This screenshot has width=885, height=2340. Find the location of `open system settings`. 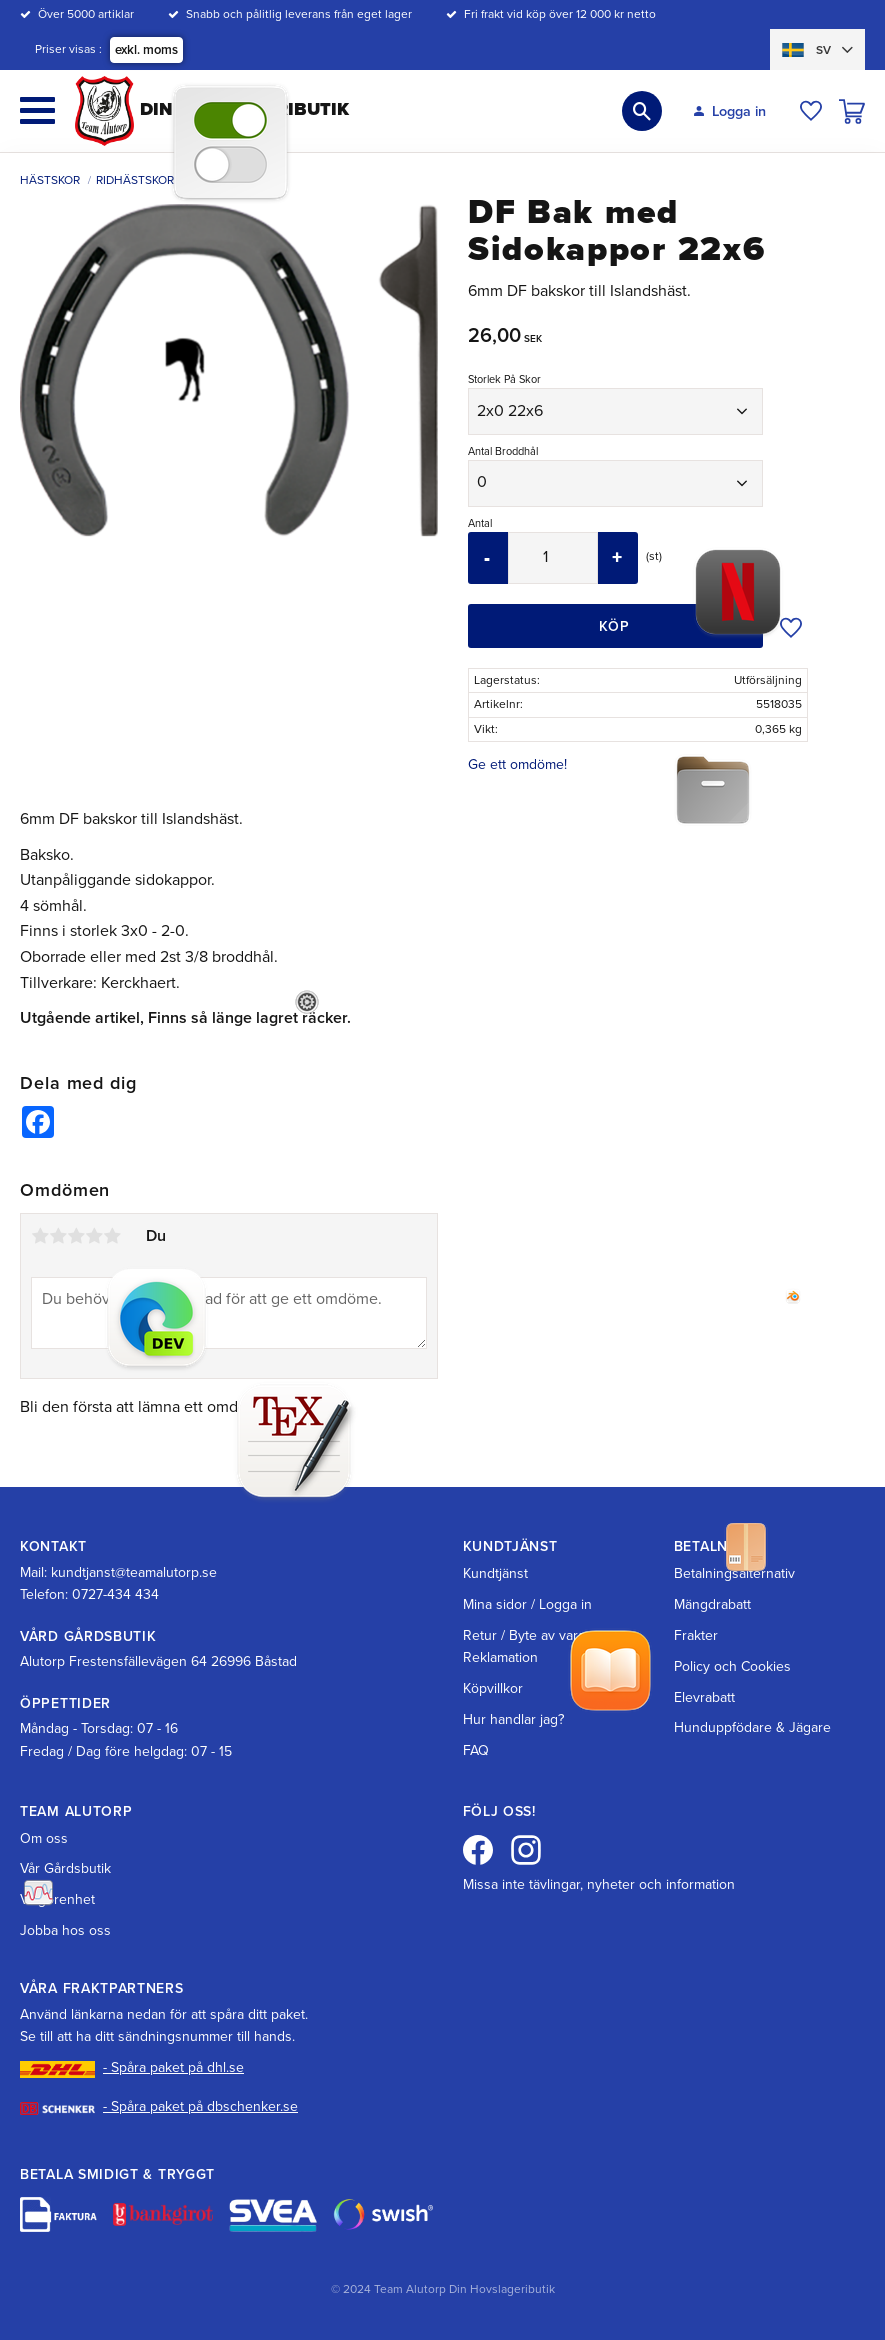

open system settings is located at coordinates (307, 1002).